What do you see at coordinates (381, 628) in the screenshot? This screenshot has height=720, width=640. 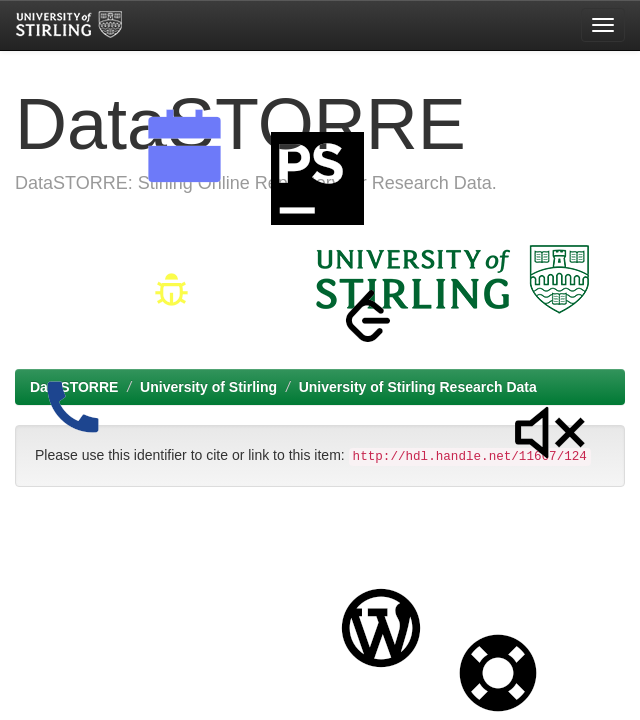 I see `link to WordPress website or blog` at bounding box center [381, 628].